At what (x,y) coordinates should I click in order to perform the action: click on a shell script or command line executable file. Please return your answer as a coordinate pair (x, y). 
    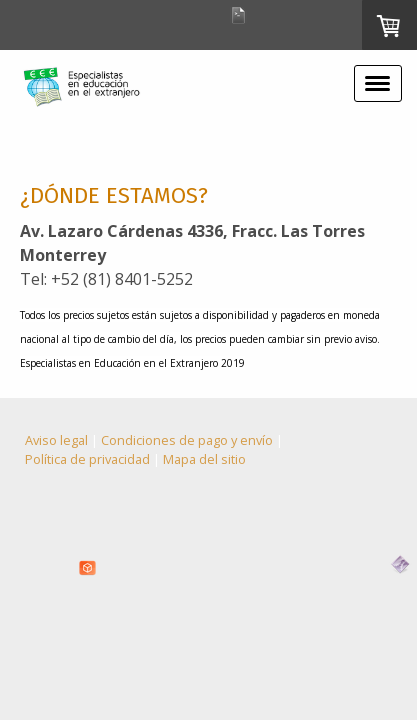
    Looking at the image, I should click on (238, 15).